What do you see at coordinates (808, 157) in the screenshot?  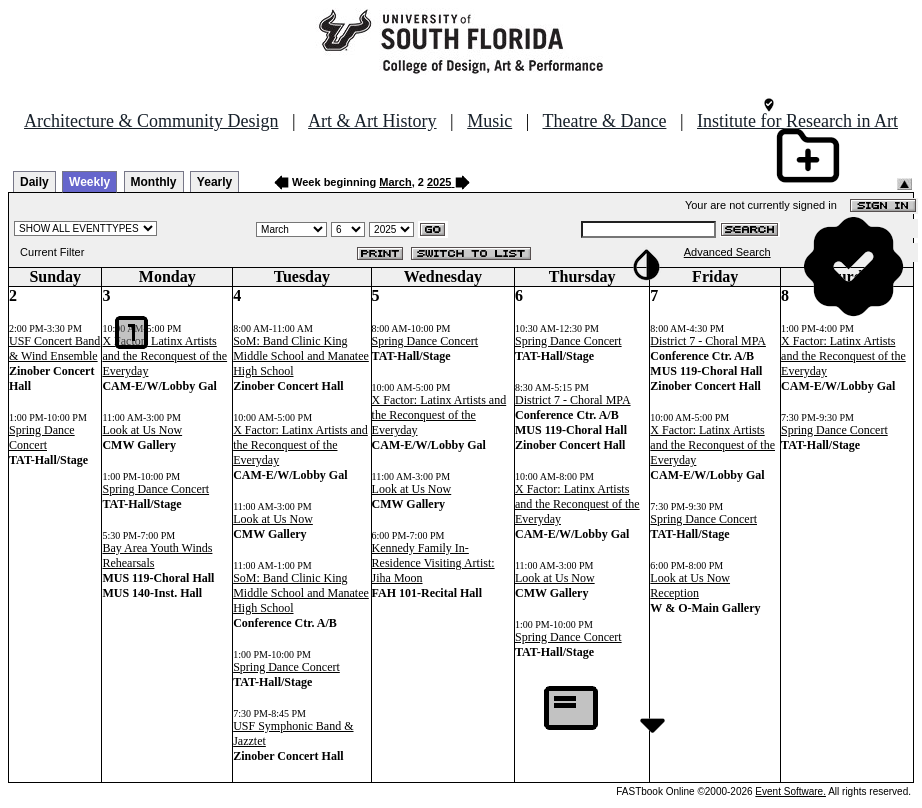 I see `create a new folder` at bounding box center [808, 157].